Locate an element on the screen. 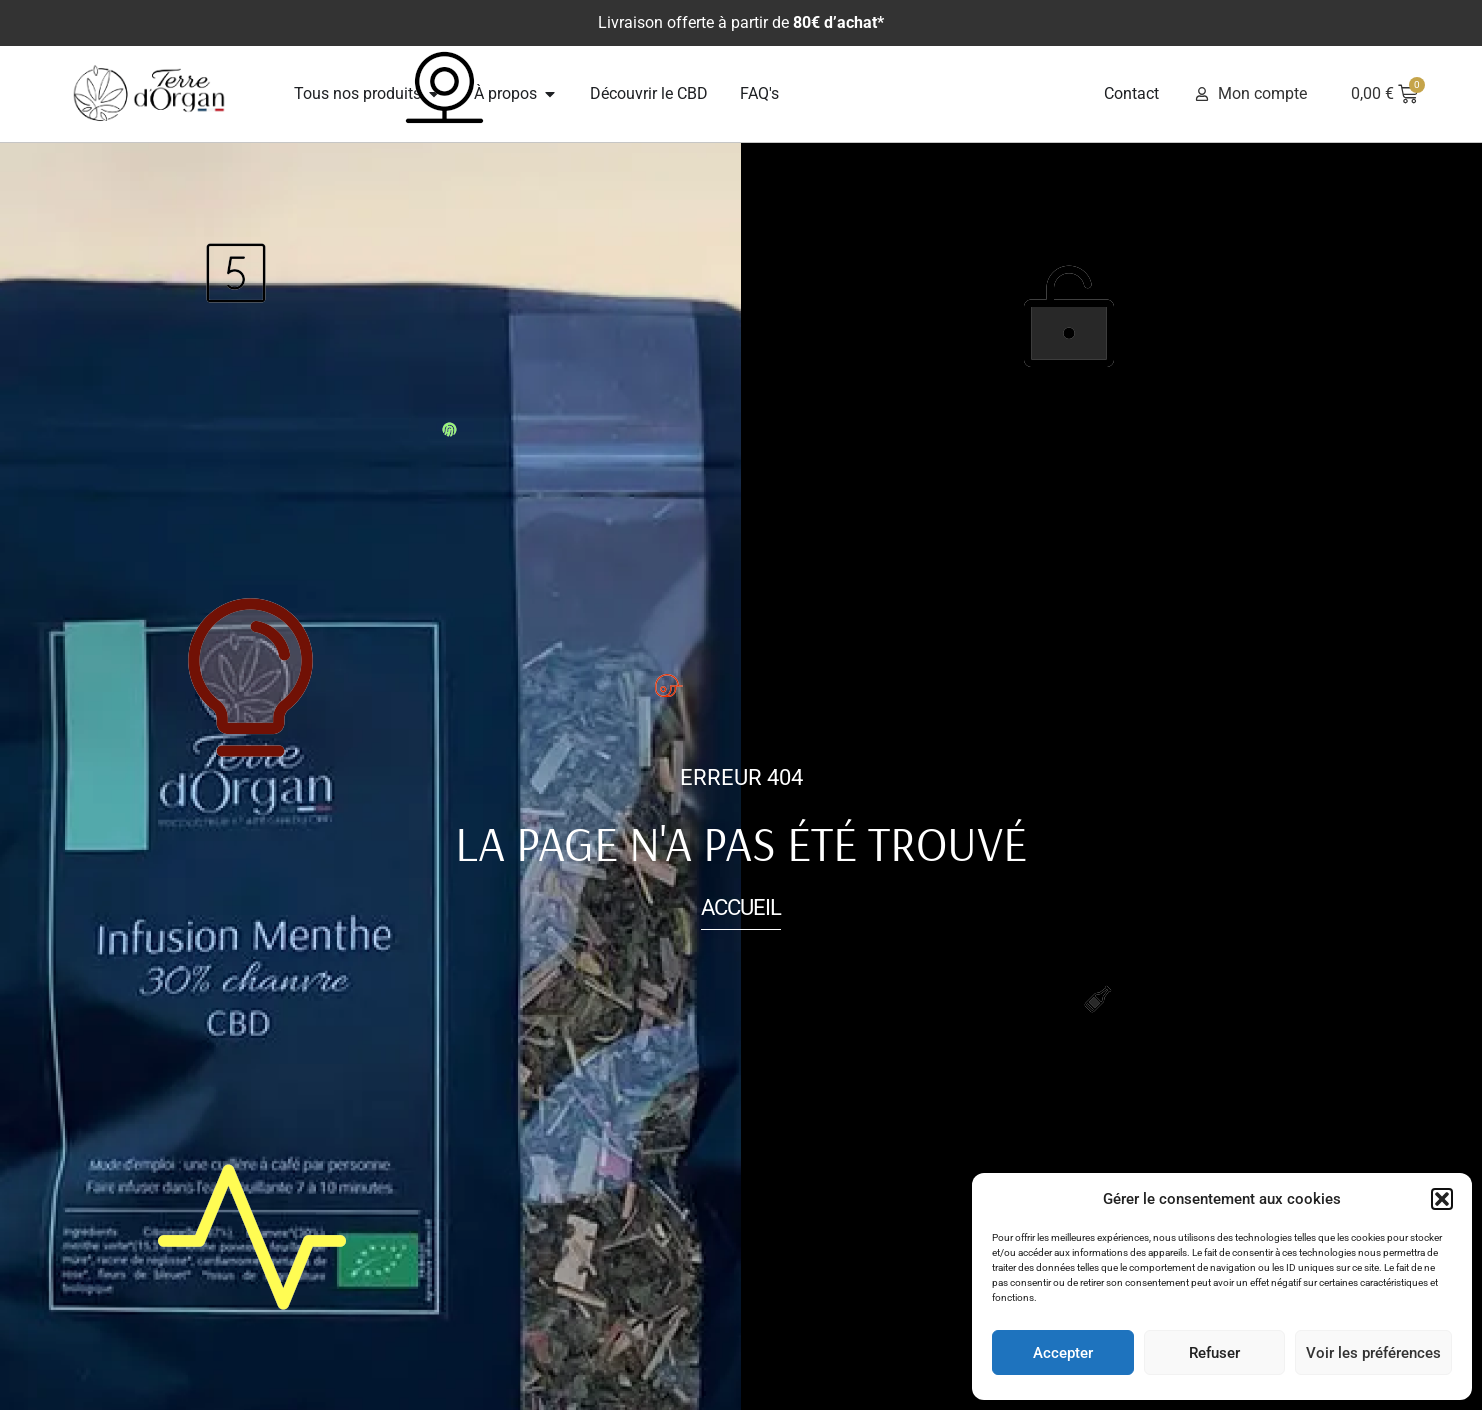 Image resolution: width=1482 pixels, height=1410 pixels. access baseball or sports-related content is located at coordinates (668, 686).